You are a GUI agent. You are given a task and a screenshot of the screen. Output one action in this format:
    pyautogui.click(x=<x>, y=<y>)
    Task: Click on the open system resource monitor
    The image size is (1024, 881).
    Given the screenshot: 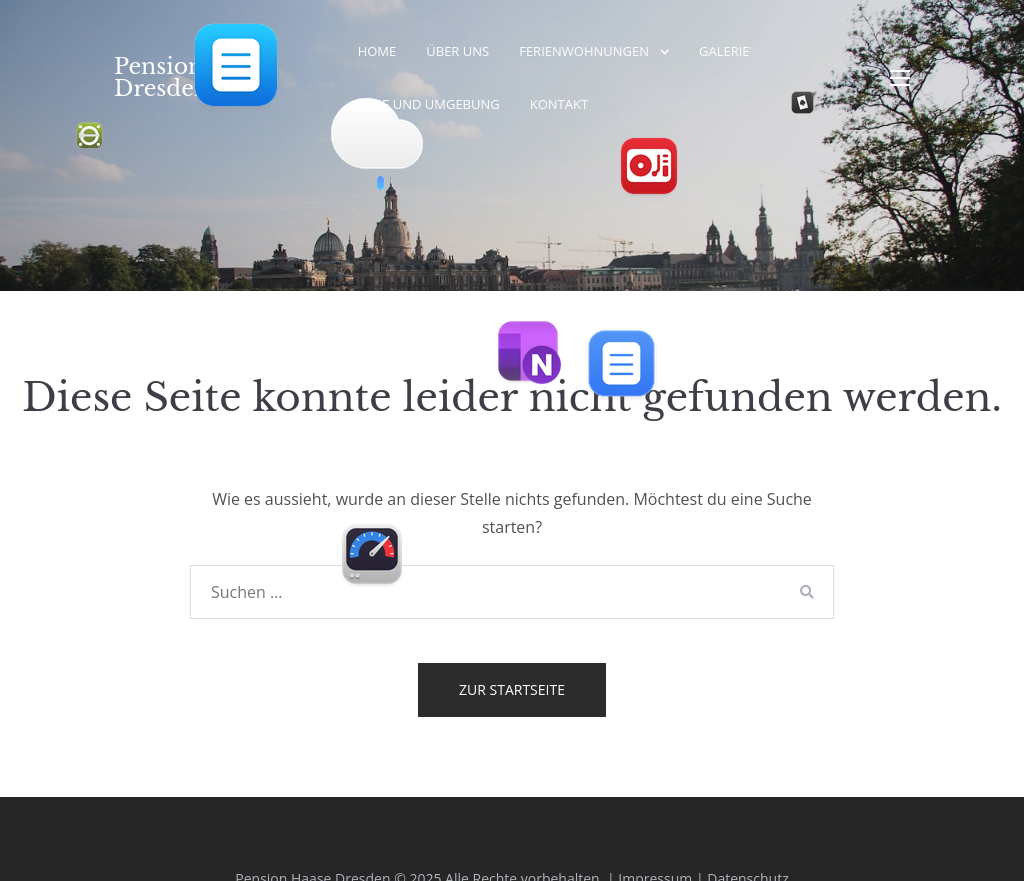 What is the action you would take?
    pyautogui.click(x=372, y=554)
    